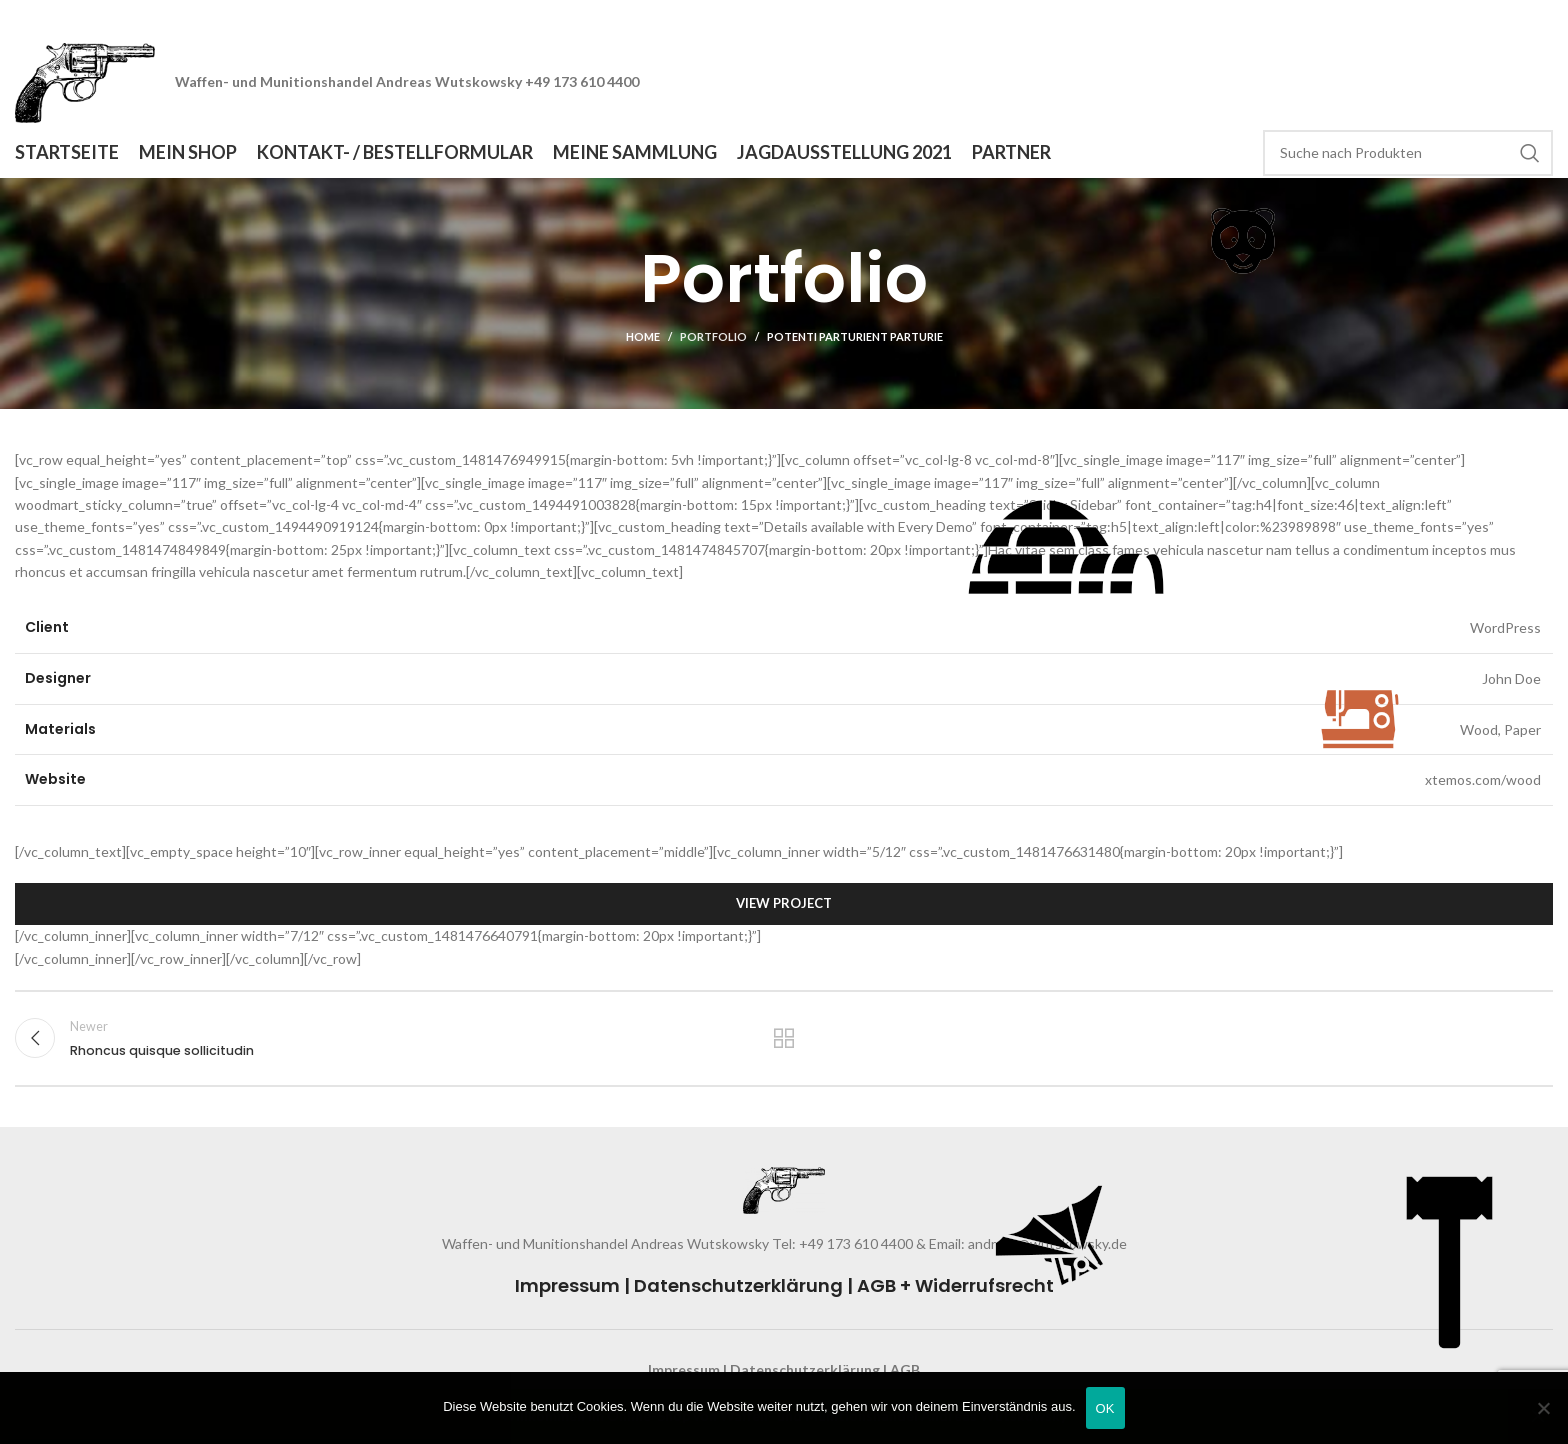 The height and width of the screenshot is (1444, 1568). What do you see at coordinates (1049, 1235) in the screenshot?
I see `access hang gliding or paragliding activities` at bounding box center [1049, 1235].